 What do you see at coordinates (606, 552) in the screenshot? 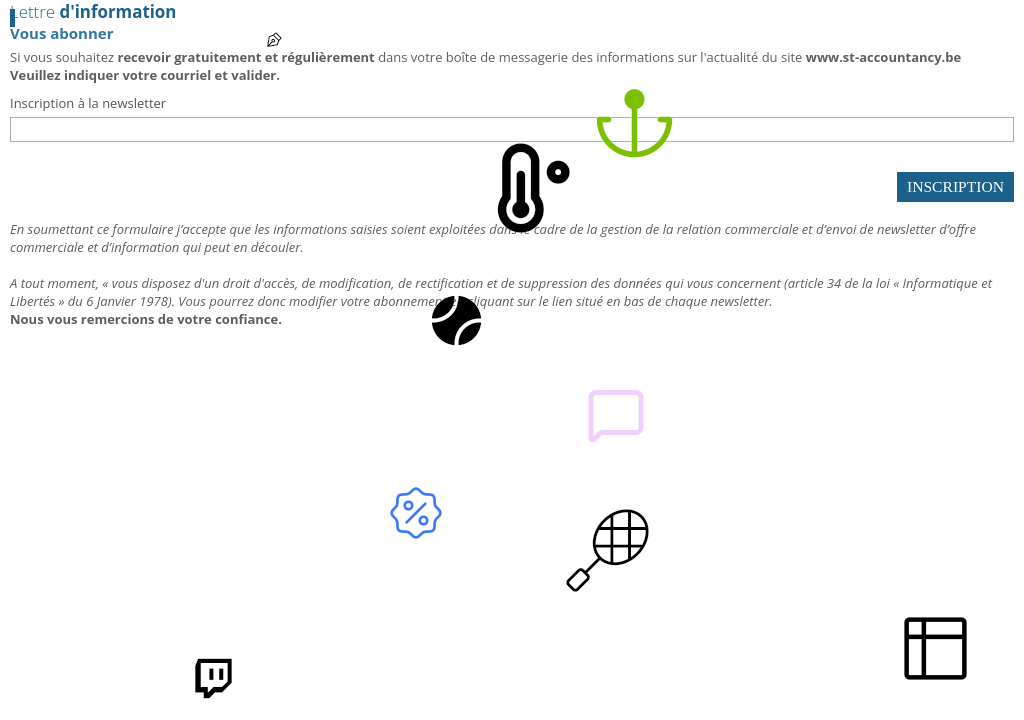
I see `access tennis or racquet sports features` at bounding box center [606, 552].